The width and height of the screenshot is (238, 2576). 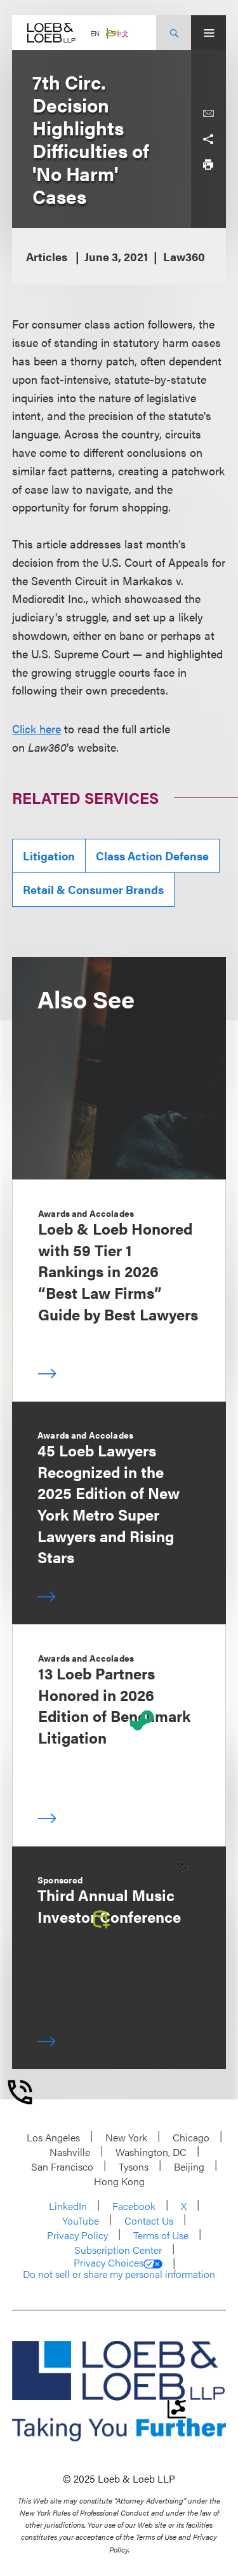 What do you see at coordinates (142, 1719) in the screenshot?
I see `open Steam gaming platform` at bounding box center [142, 1719].